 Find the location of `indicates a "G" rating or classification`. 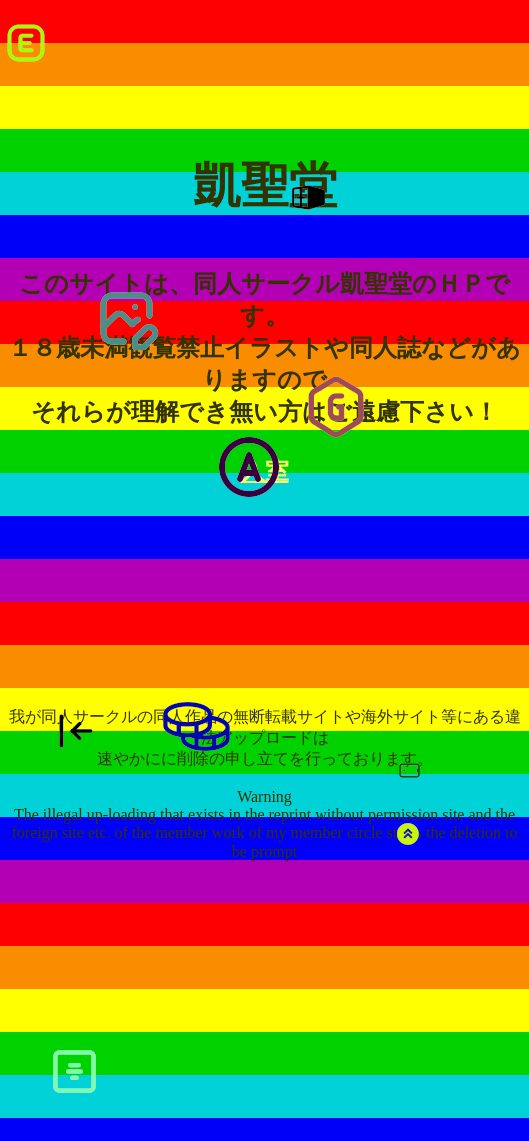

indicates a "G" rating or classification is located at coordinates (336, 407).